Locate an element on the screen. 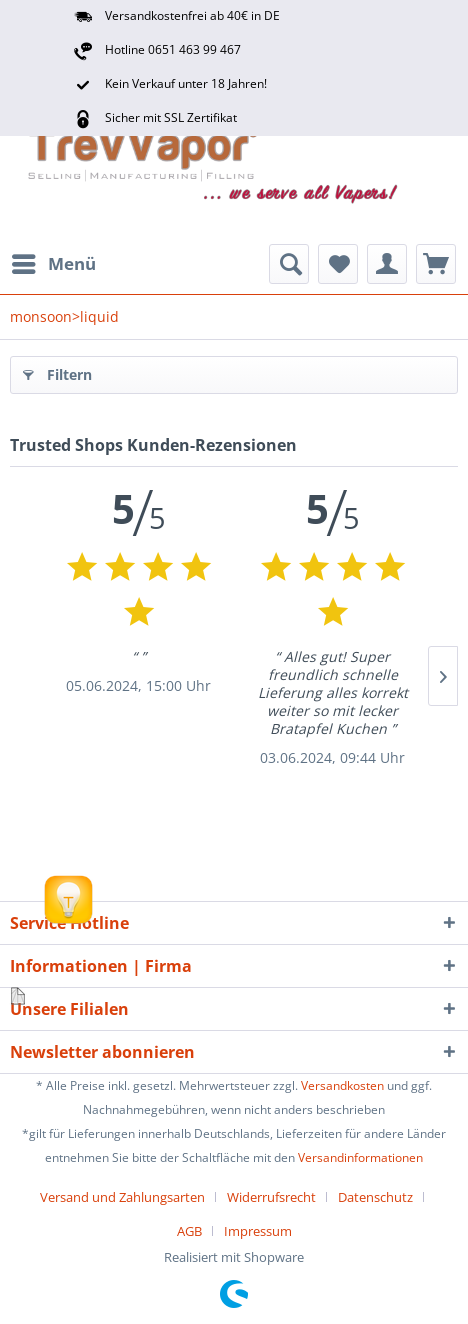 This screenshot has width=468, height=1324. open the Tips app for helpful hints and tutorials is located at coordinates (68, 899).